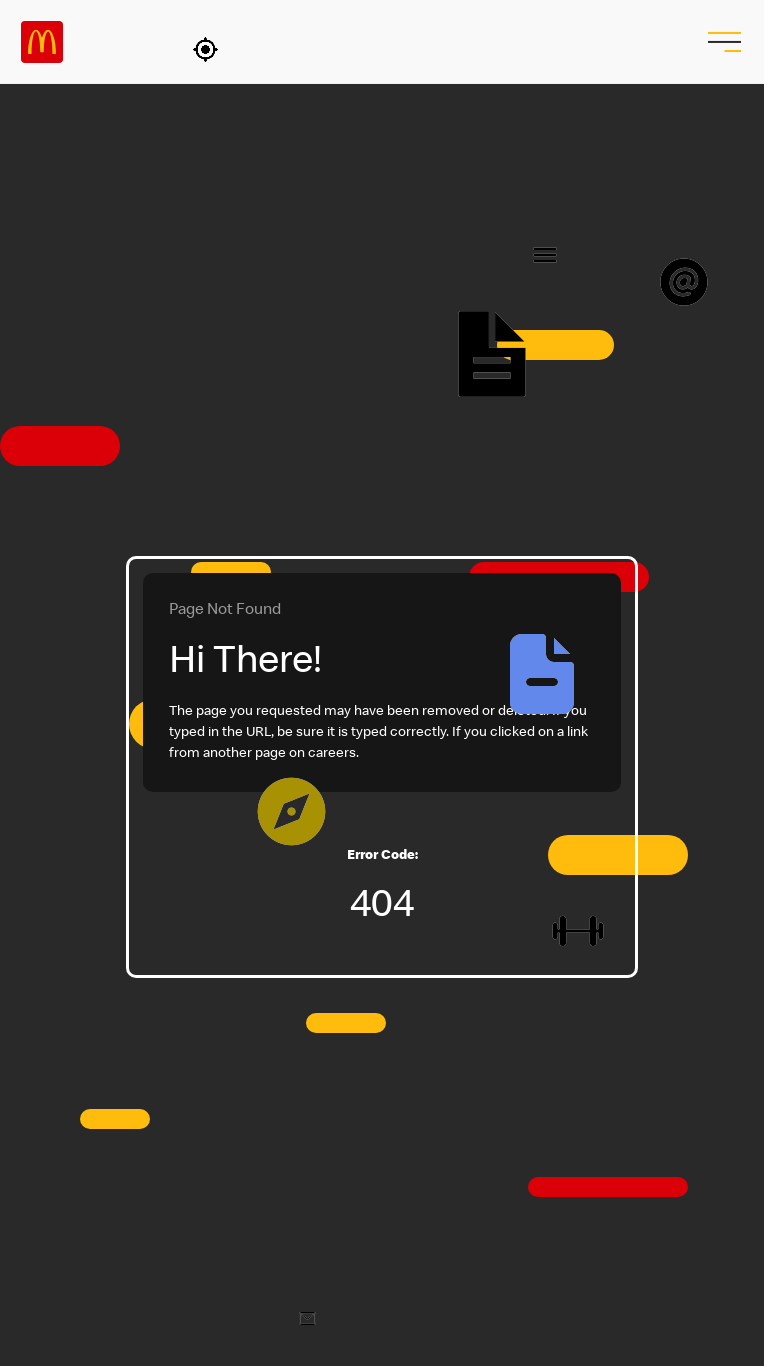  Describe the element at coordinates (545, 255) in the screenshot. I see `open navigation menu` at that location.